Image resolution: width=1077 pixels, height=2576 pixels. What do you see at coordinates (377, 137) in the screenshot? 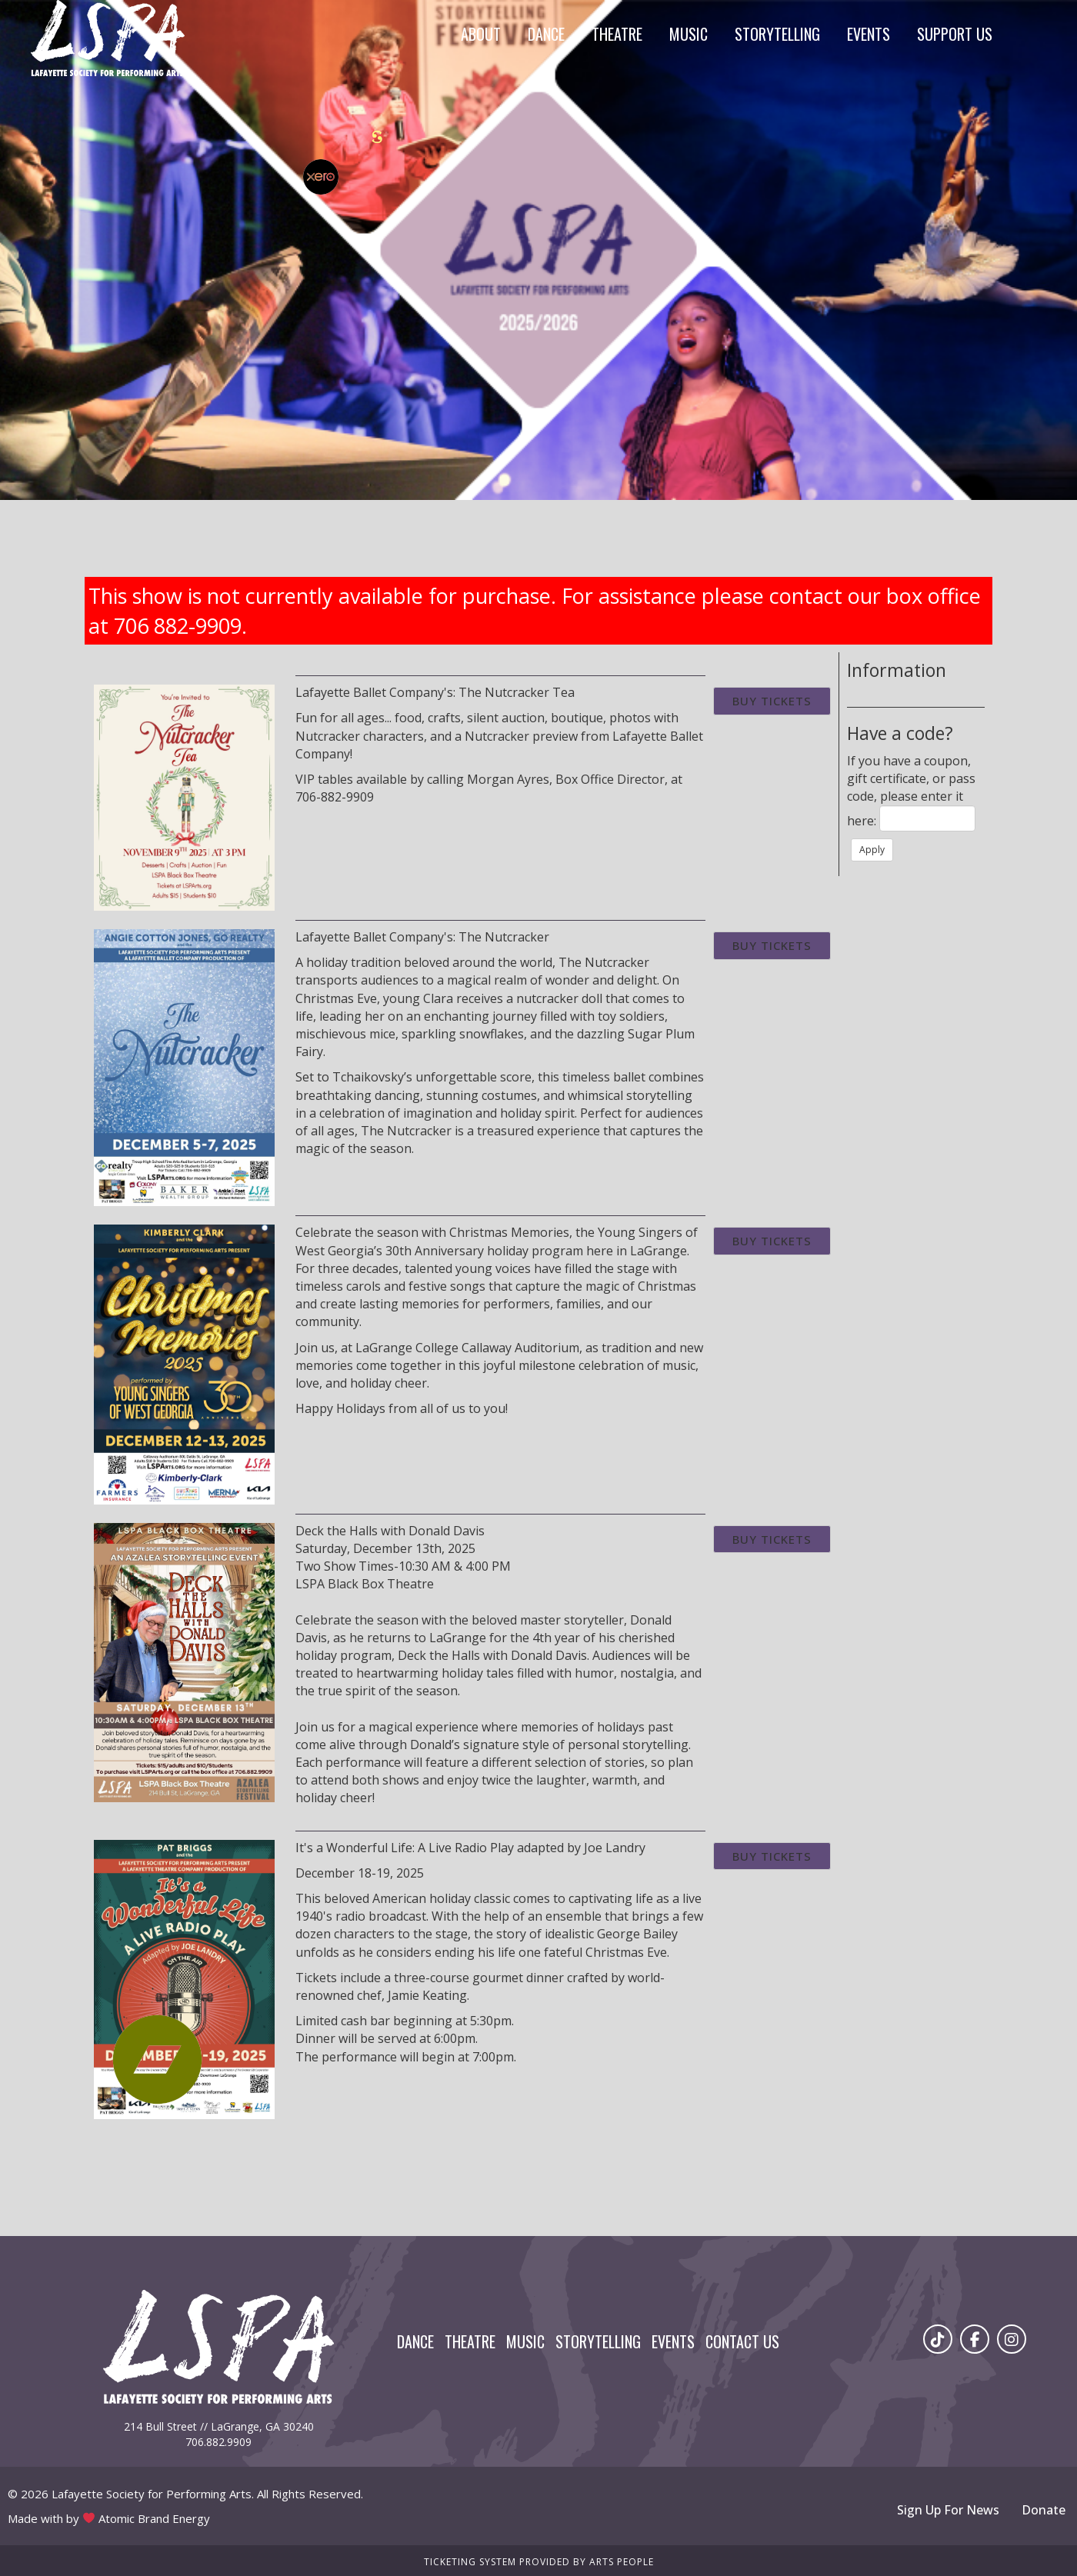
I see `open the Scribd app` at bounding box center [377, 137].